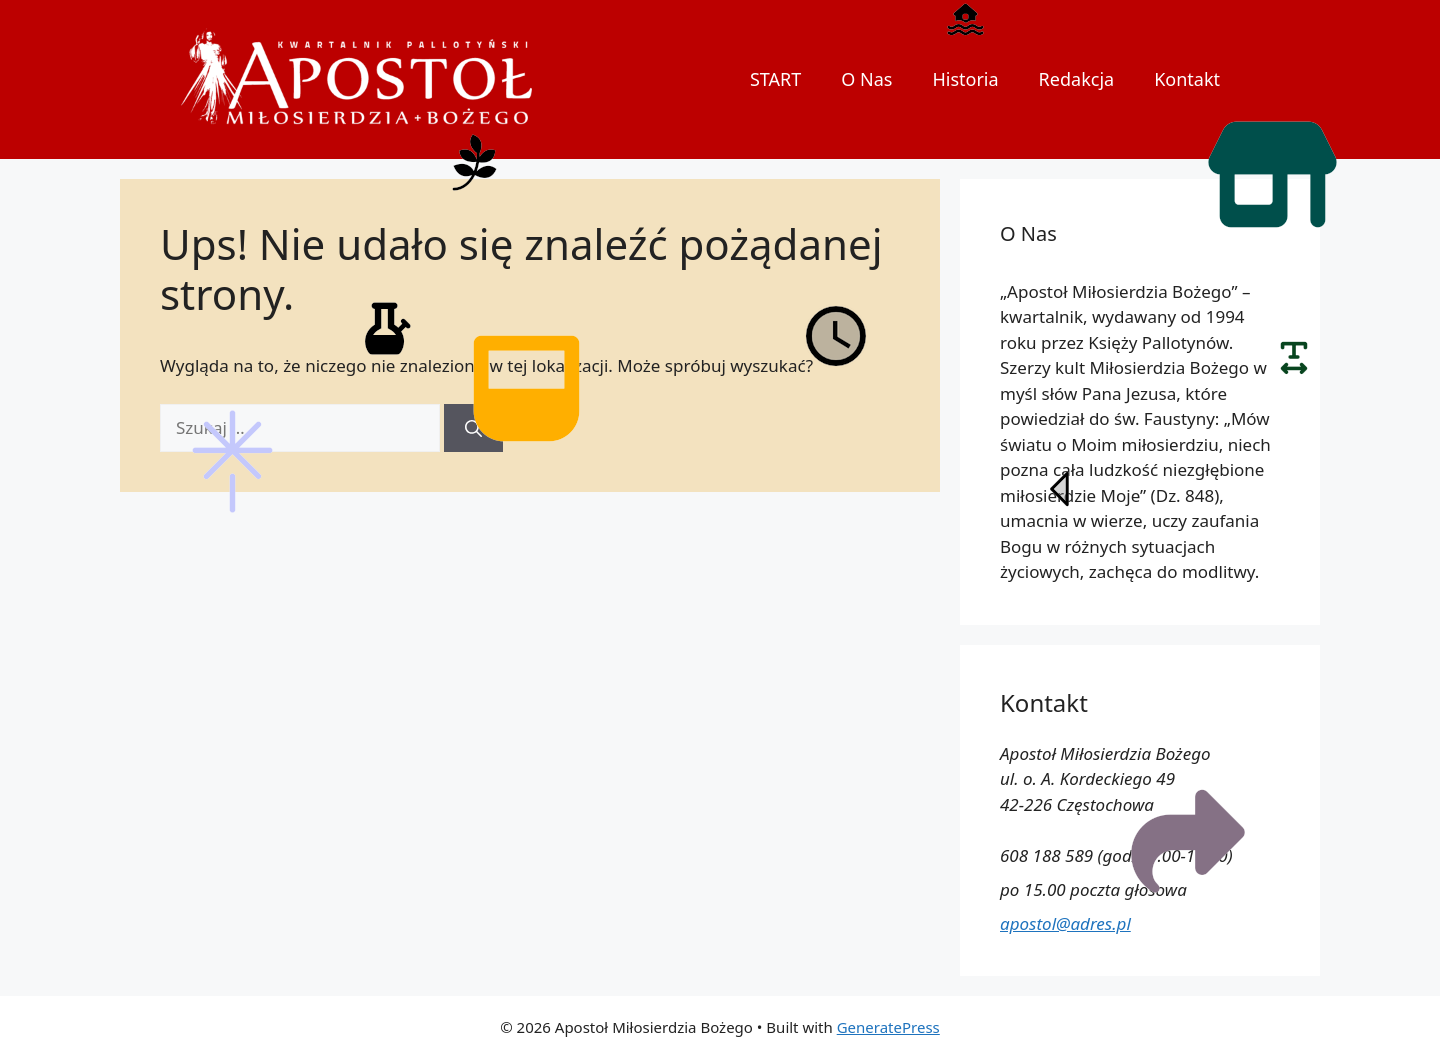  I want to click on save item to watch later, so click(836, 336).